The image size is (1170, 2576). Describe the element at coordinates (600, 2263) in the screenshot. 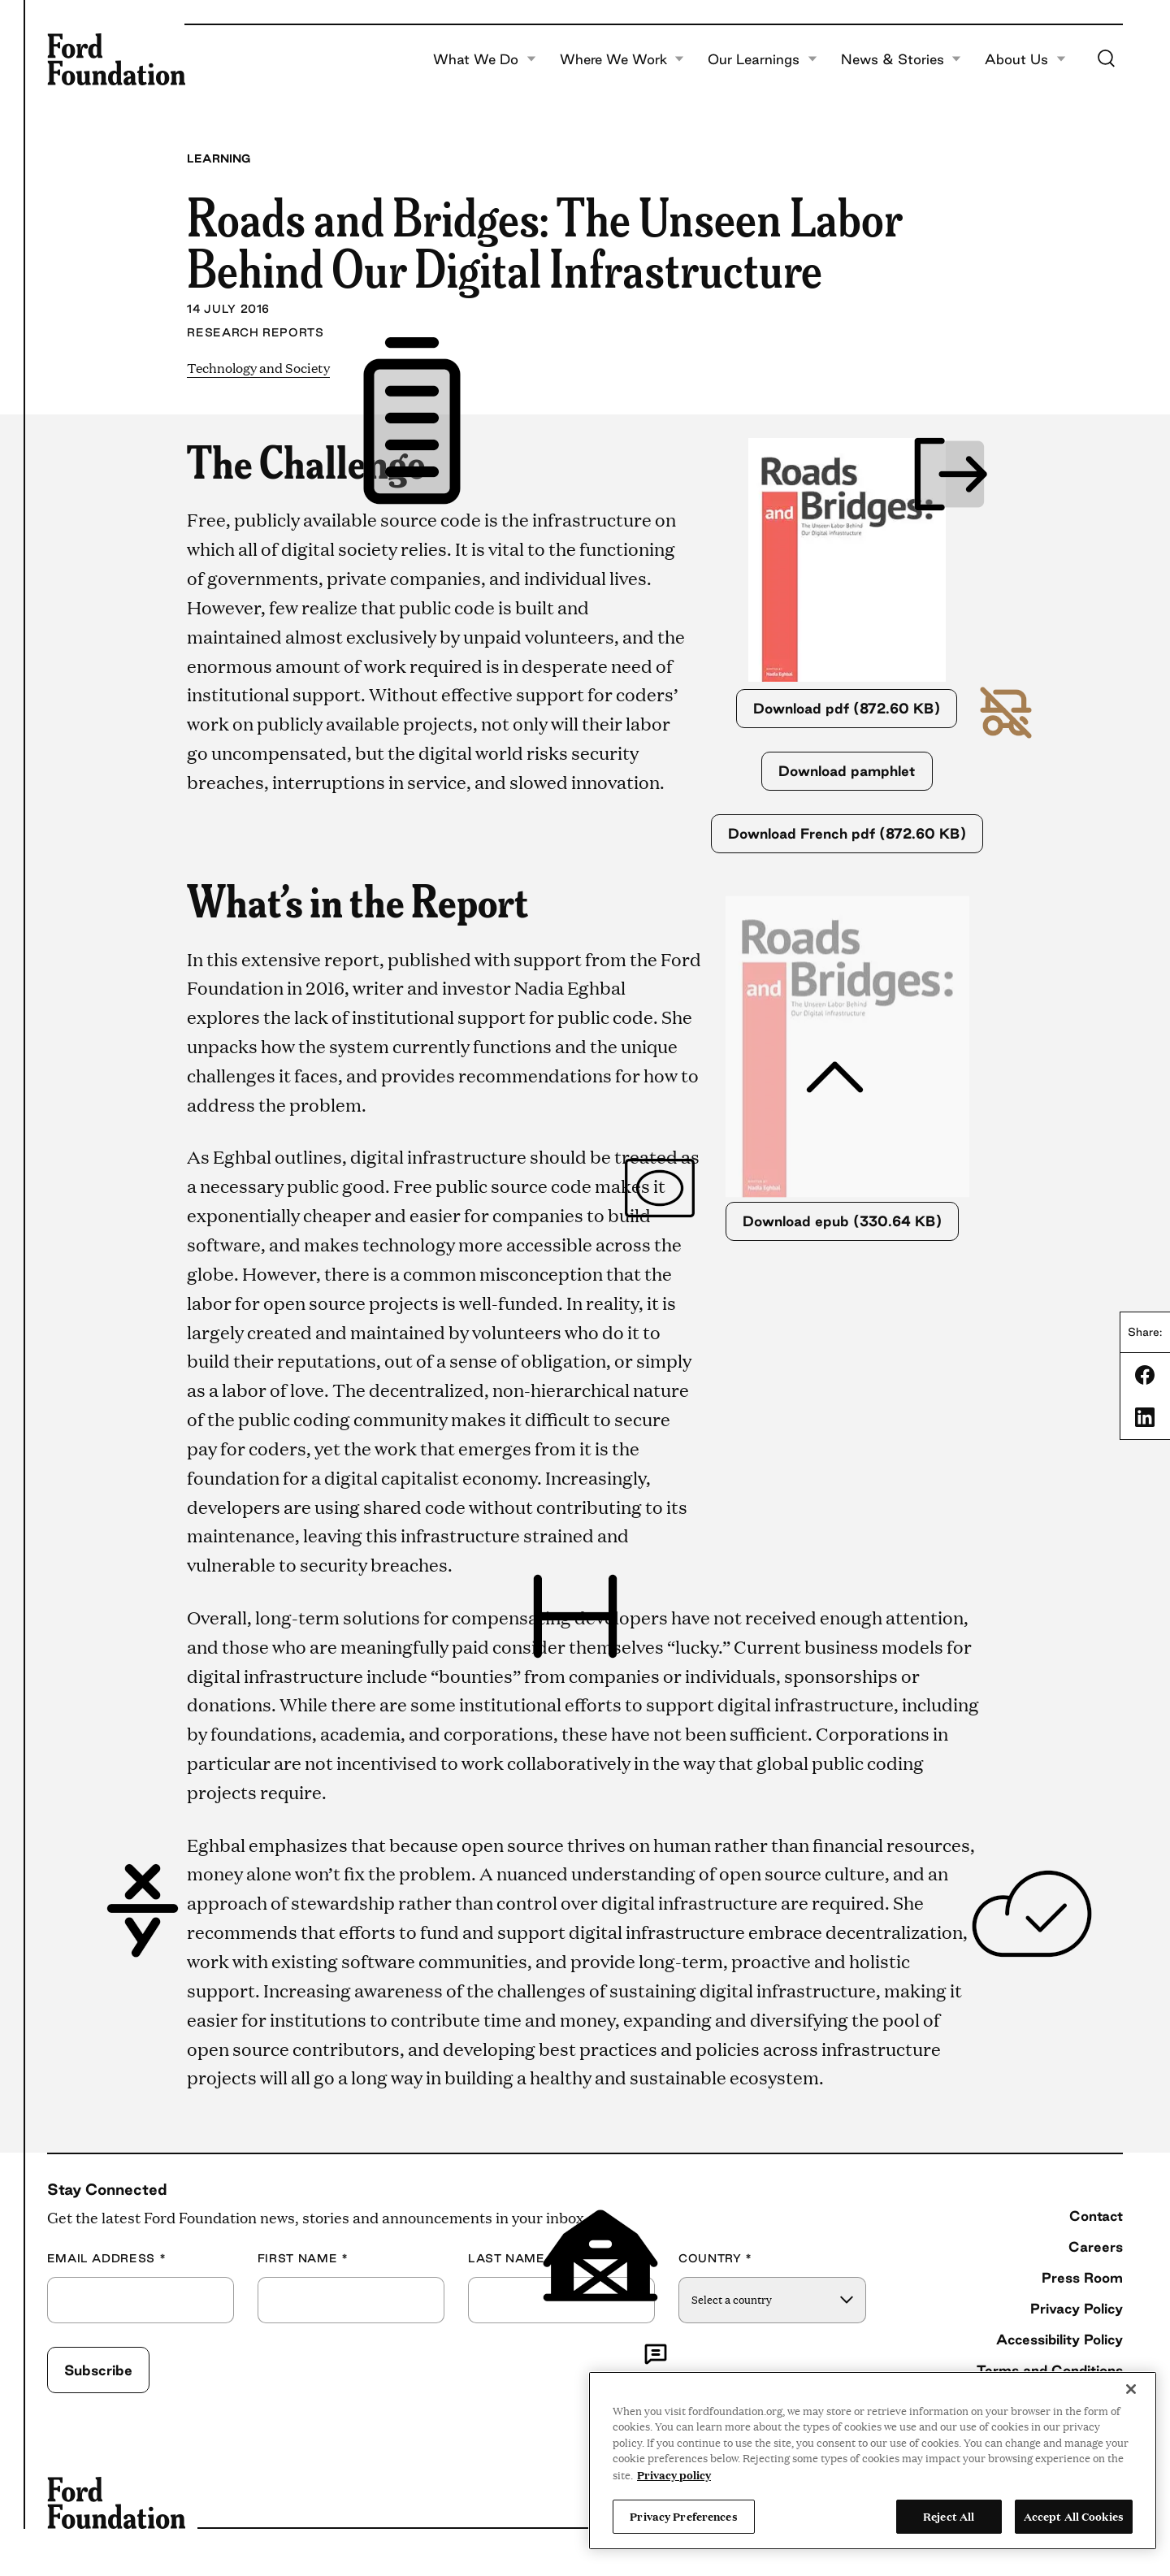

I see `access farm or agricultural settings` at that location.